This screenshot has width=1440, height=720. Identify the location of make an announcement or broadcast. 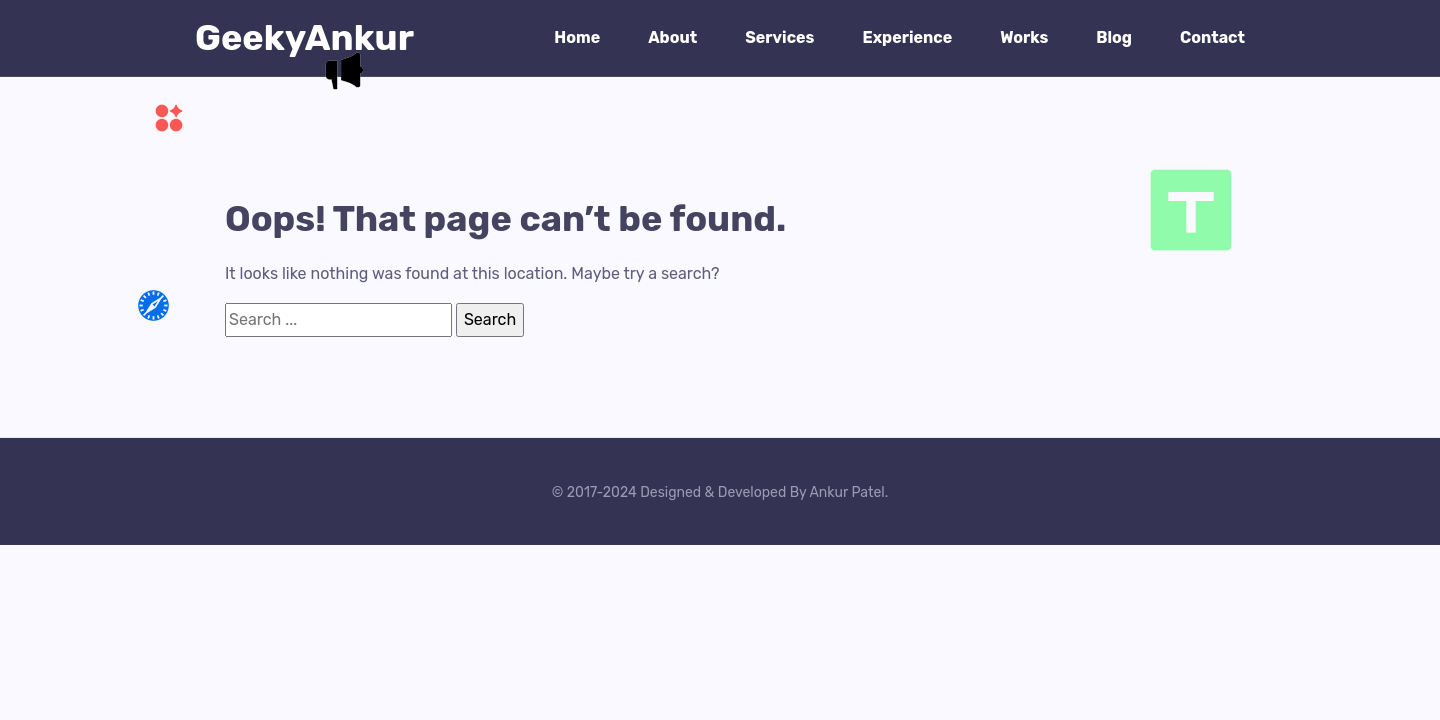
(343, 70).